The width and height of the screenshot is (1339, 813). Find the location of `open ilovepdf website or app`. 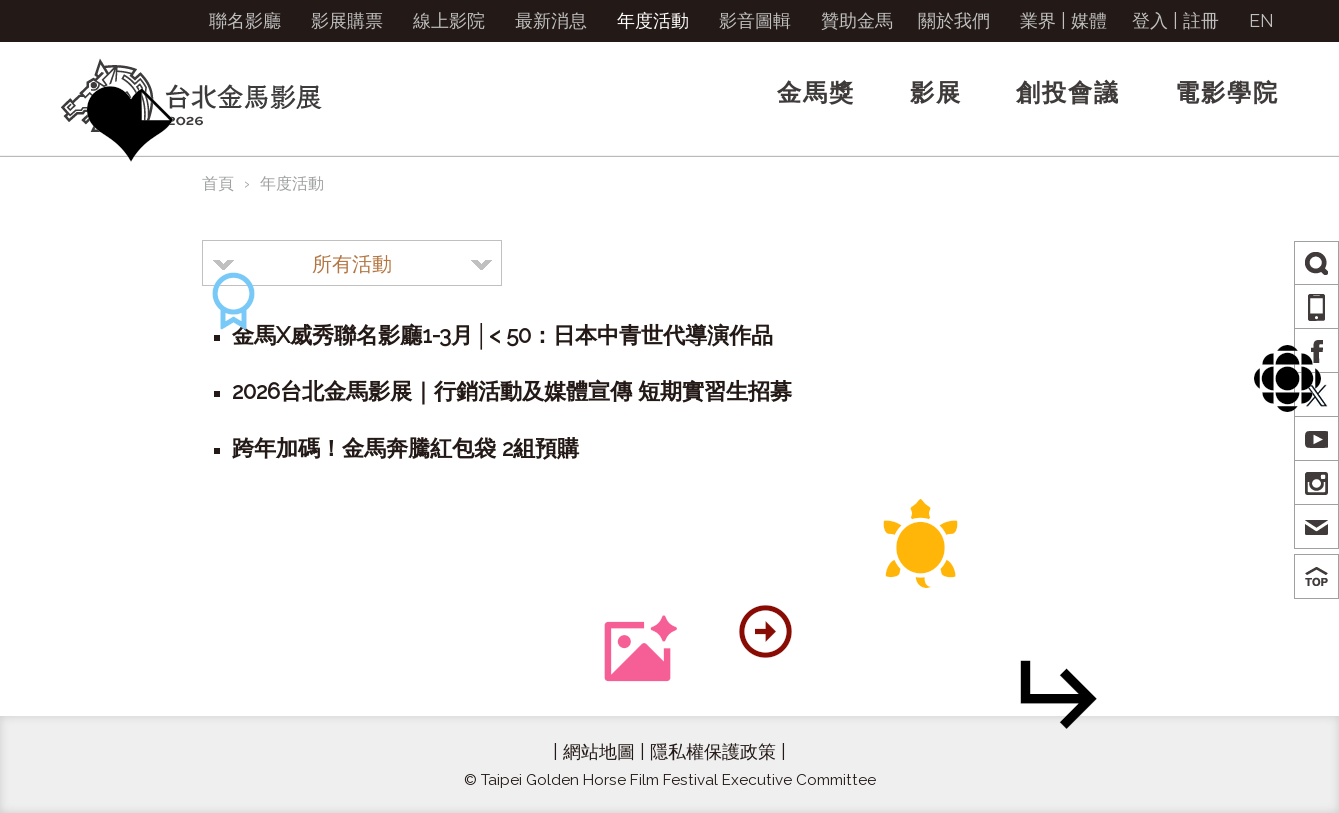

open ilovepdf website or app is located at coordinates (130, 124).